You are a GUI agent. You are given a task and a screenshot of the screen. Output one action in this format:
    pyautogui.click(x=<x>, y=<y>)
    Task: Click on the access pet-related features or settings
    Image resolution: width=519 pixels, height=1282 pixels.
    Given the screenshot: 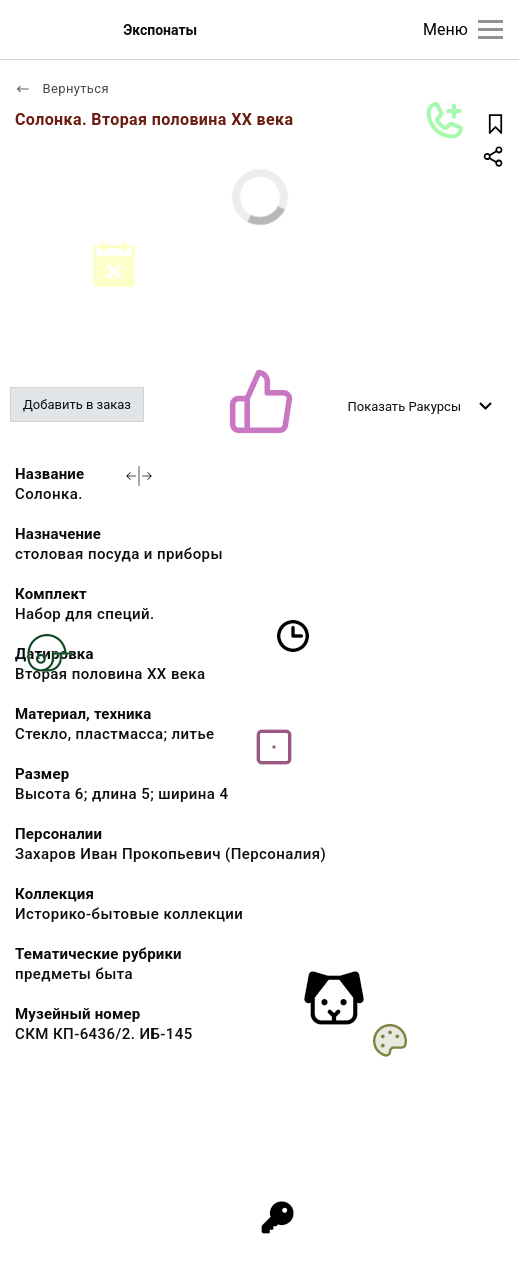 What is the action you would take?
    pyautogui.click(x=334, y=999)
    